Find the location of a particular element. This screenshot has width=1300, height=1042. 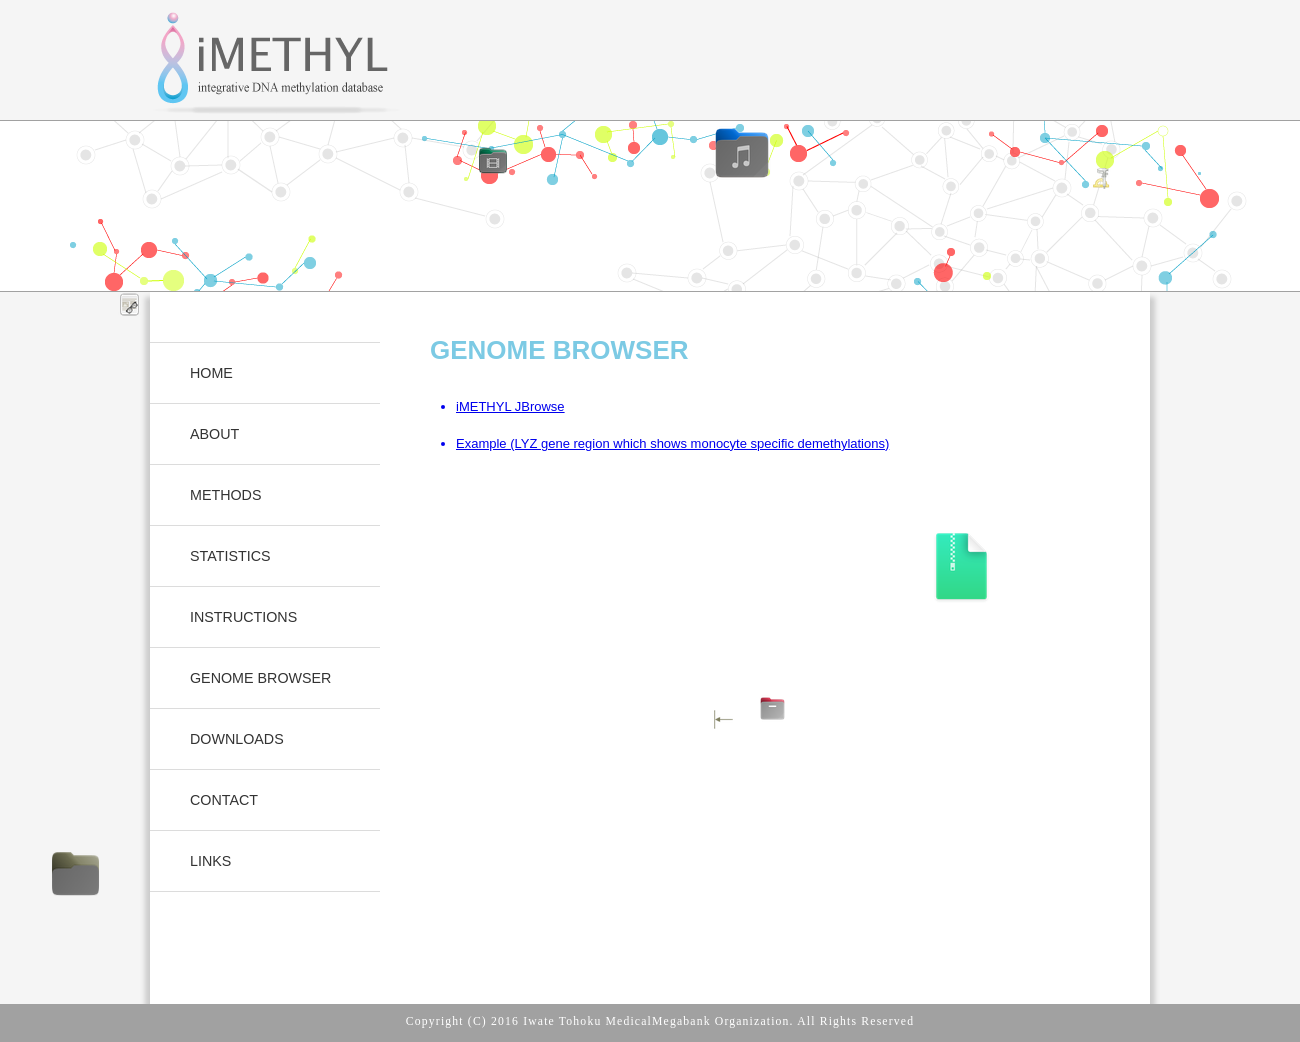

open your music folder is located at coordinates (742, 153).